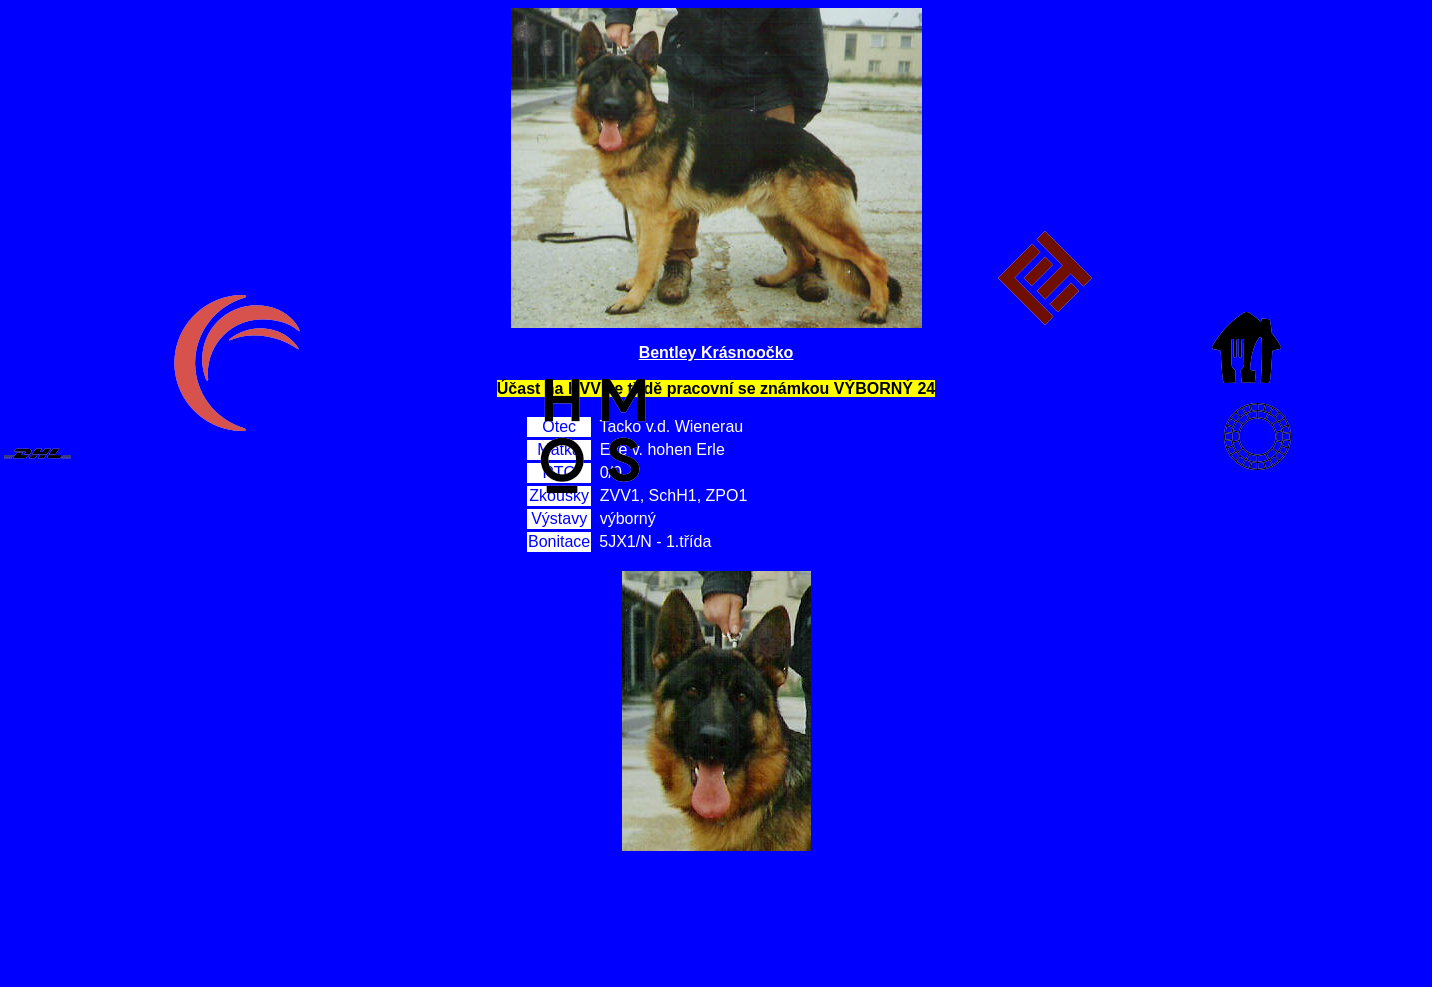 The width and height of the screenshot is (1432, 987). What do you see at coordinates (1246, 347) in the screenshot?
I see `open the Just Eat app` at bounding box center [1246, 347].